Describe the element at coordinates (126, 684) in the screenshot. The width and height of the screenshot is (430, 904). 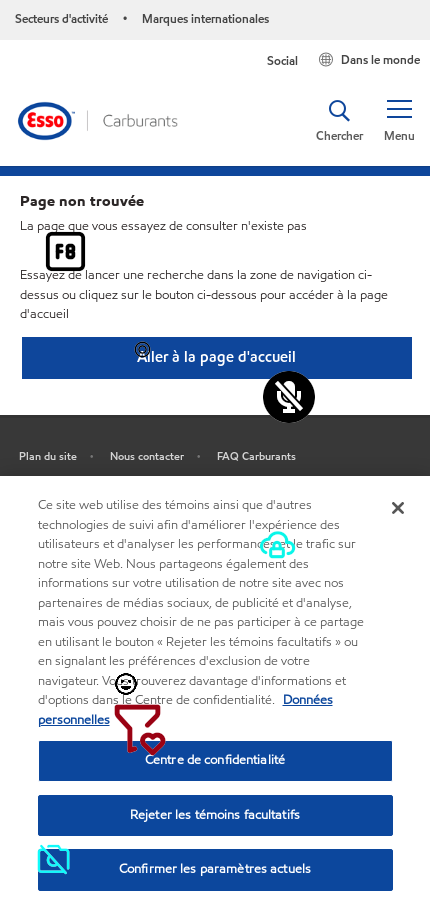
I see `insert an emoji or emoticon` at that location.